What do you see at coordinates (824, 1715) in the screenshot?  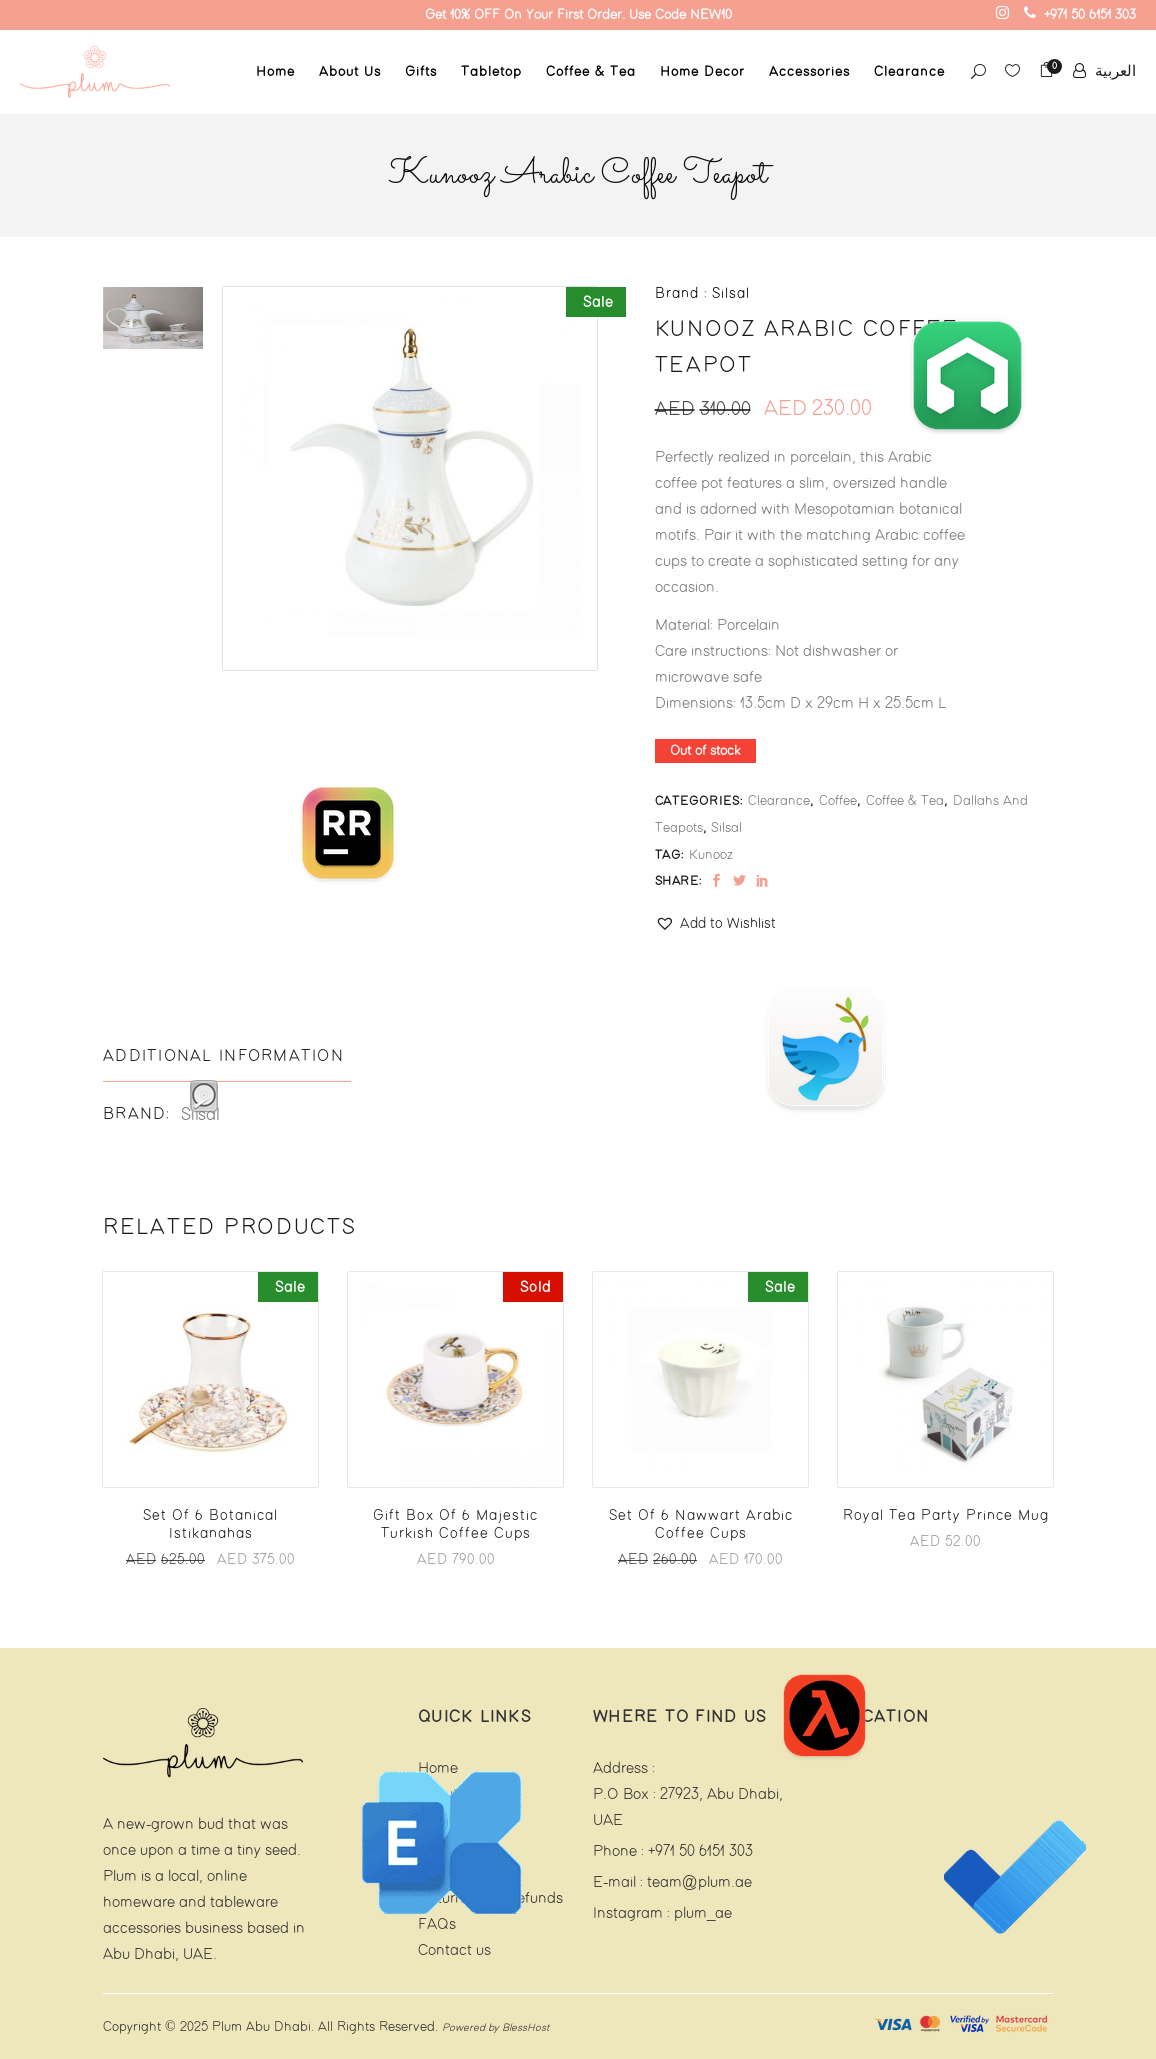 I see `launch half-life deathmatch` at bounding box center [824, 1715].